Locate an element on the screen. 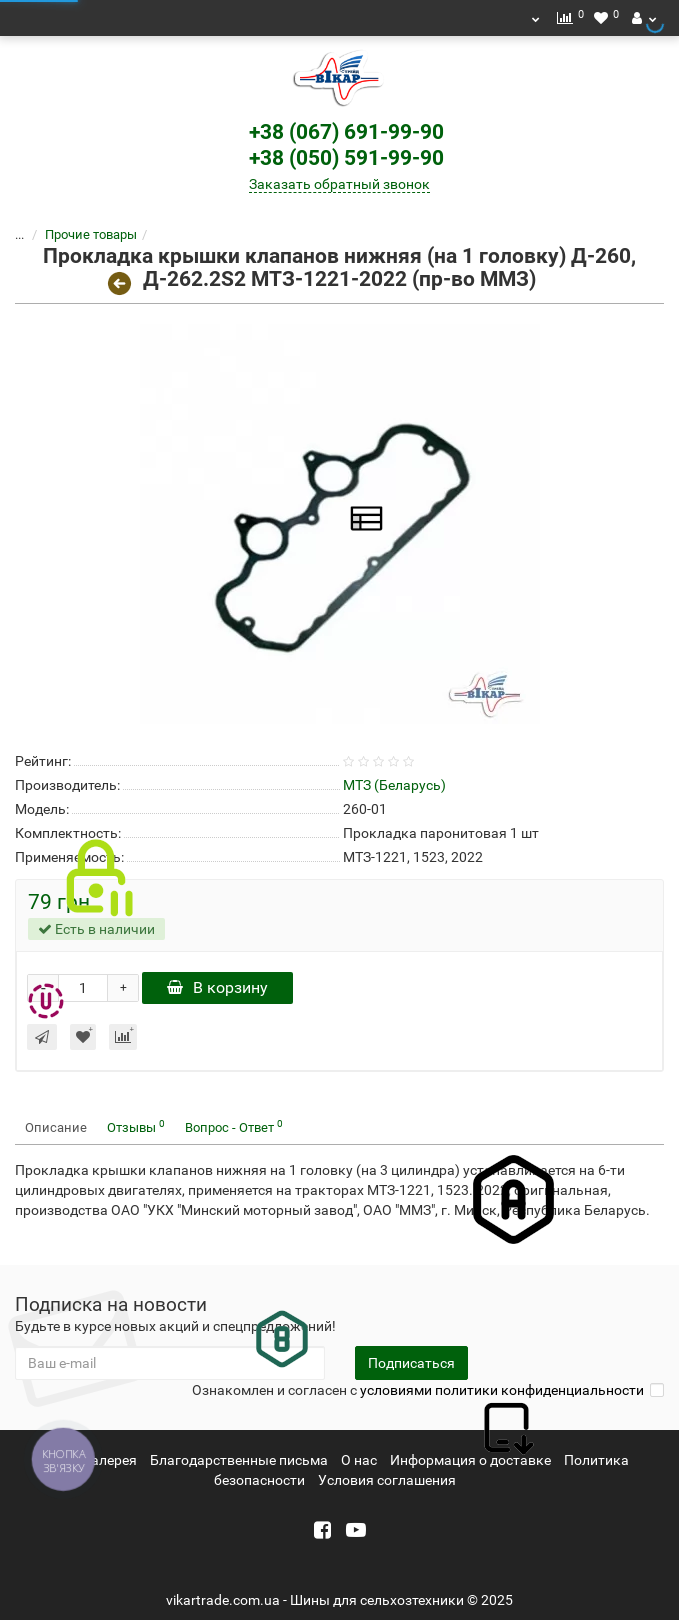  view data in table format is located at coordinates (366, 518).